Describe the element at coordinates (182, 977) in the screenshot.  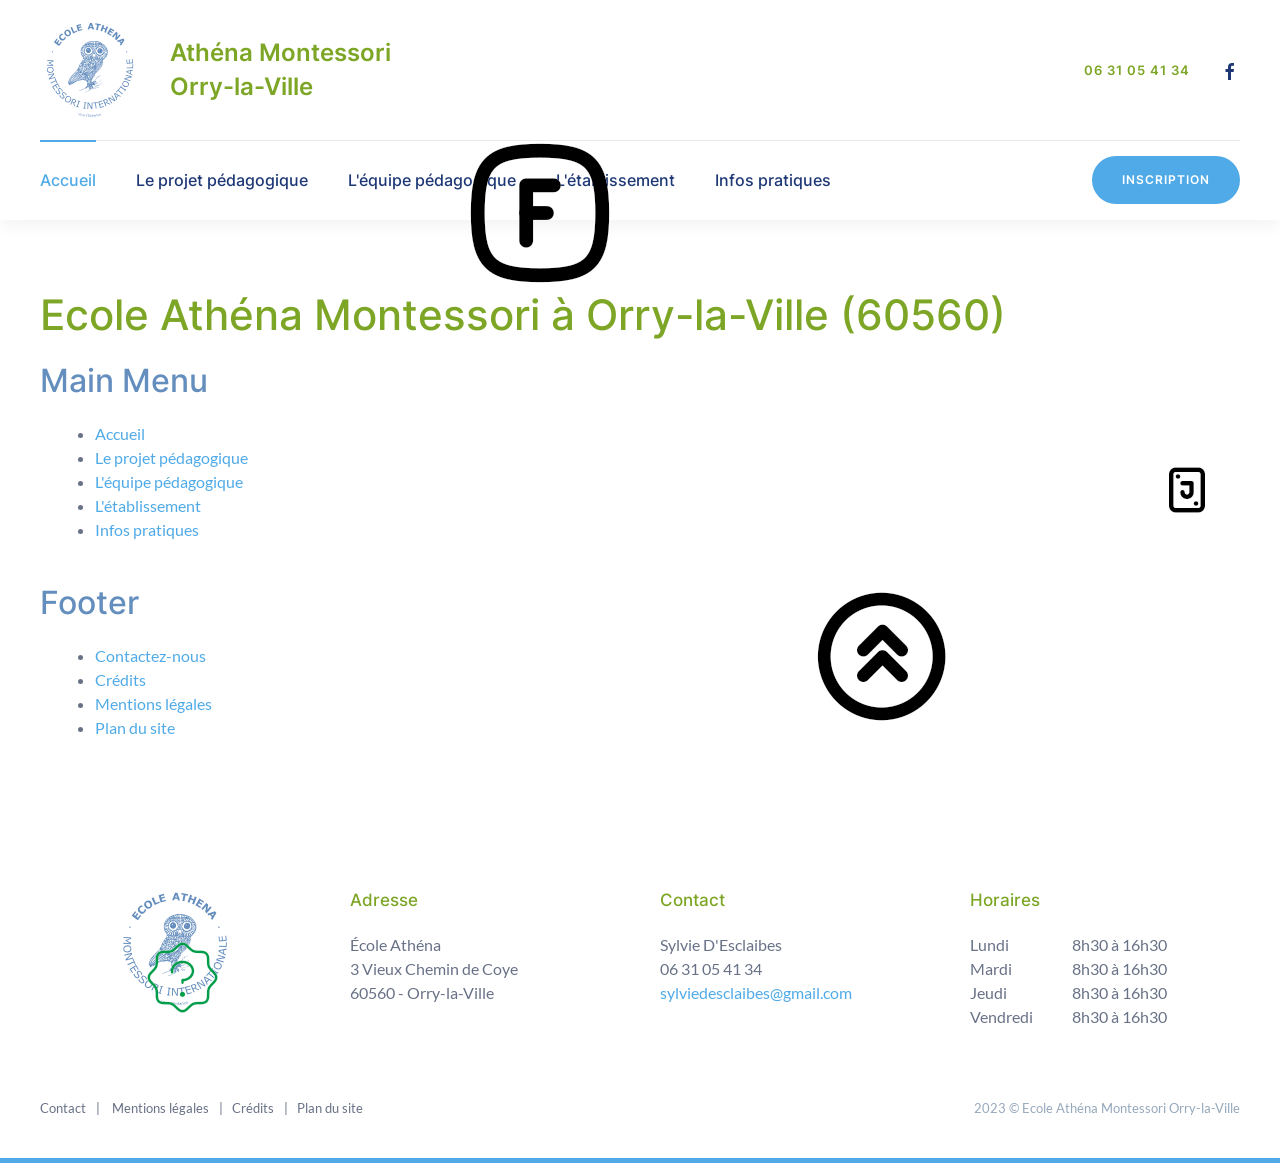
I see `access help or FAQ section` at that location.